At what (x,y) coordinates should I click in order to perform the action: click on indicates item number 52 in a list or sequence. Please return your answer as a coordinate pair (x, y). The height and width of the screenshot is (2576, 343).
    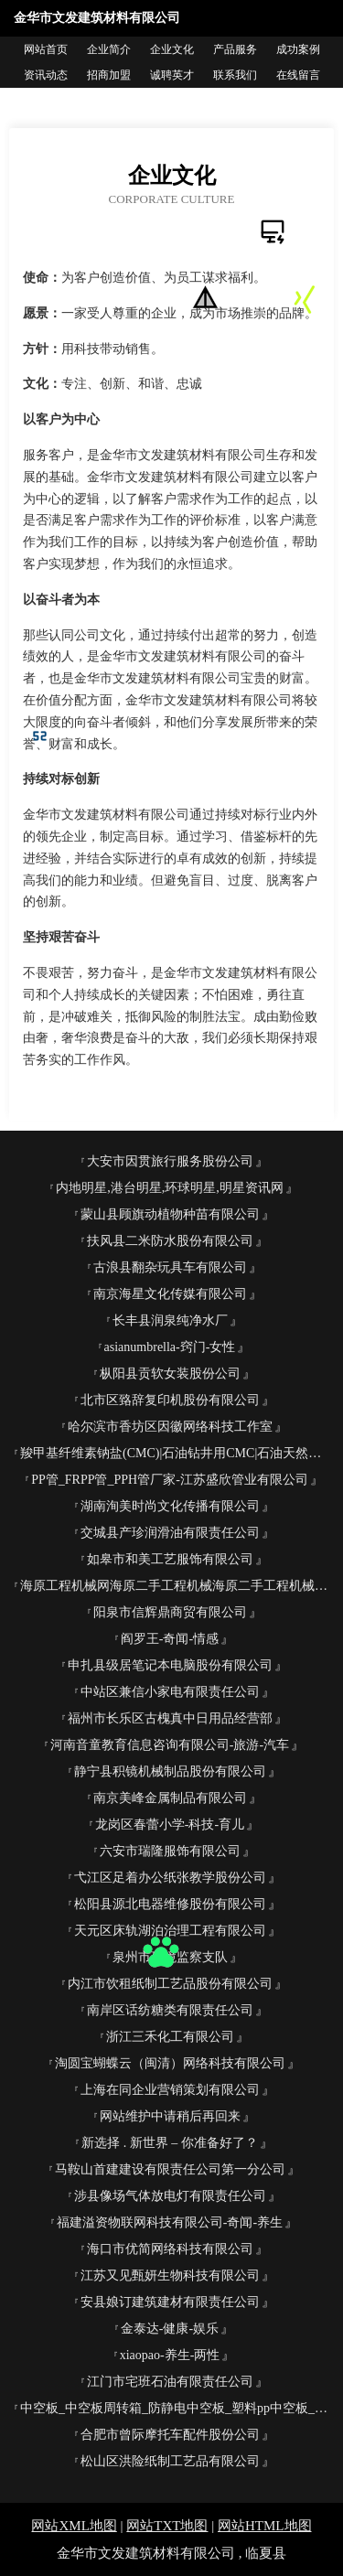
    Looking at the image, I should click on (39, 735).